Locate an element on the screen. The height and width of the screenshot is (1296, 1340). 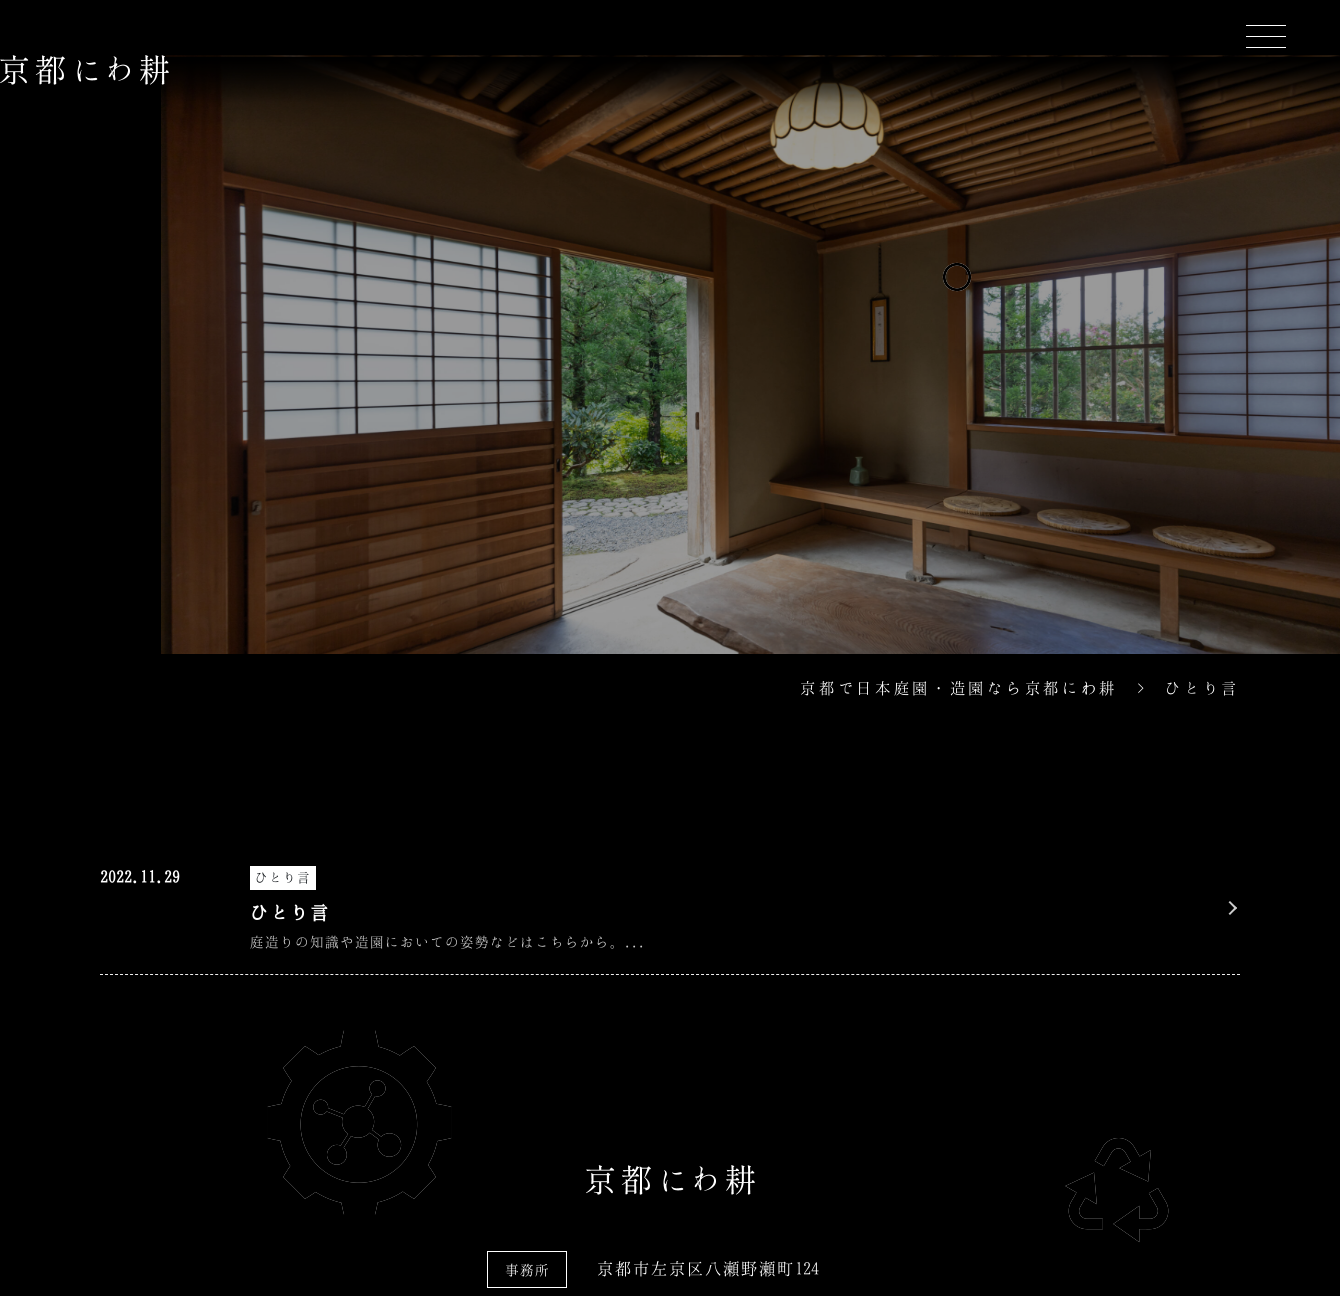
indicates recyclable or eco-friendly content is located at coordinates (1118, 1187).